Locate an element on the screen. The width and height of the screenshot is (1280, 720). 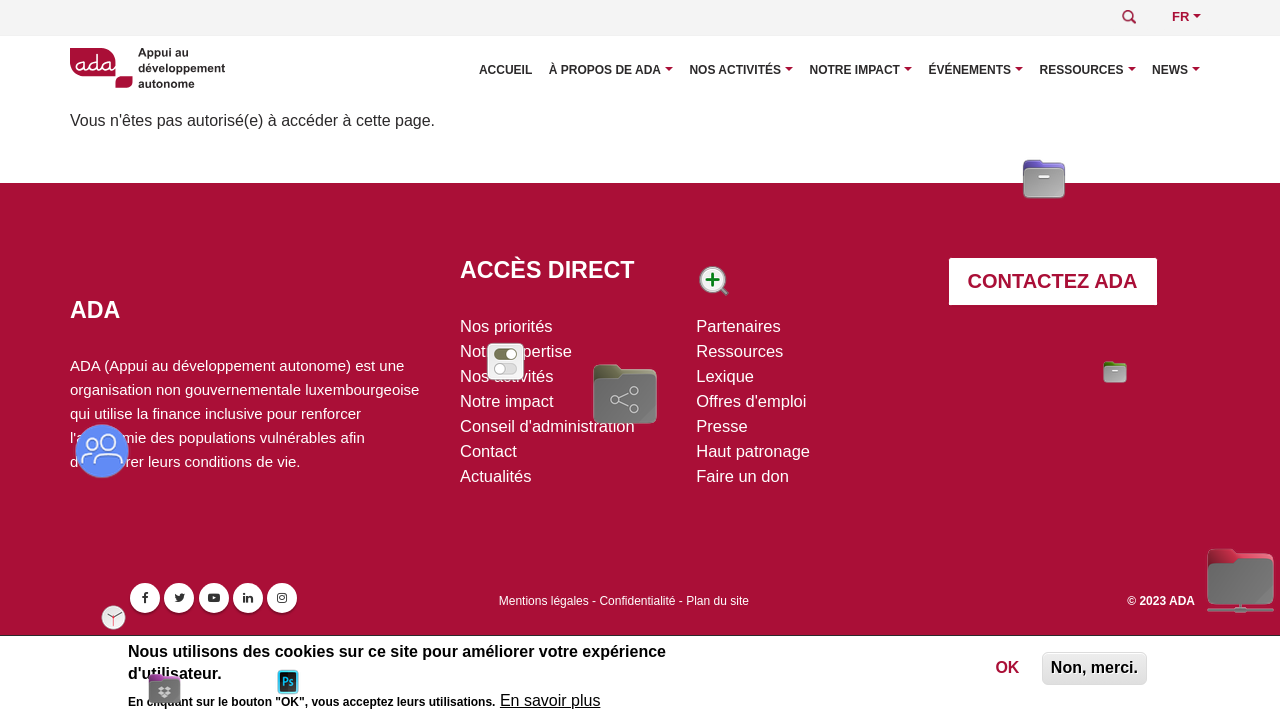
open the file manager app is located at coordinates (1044, 179).